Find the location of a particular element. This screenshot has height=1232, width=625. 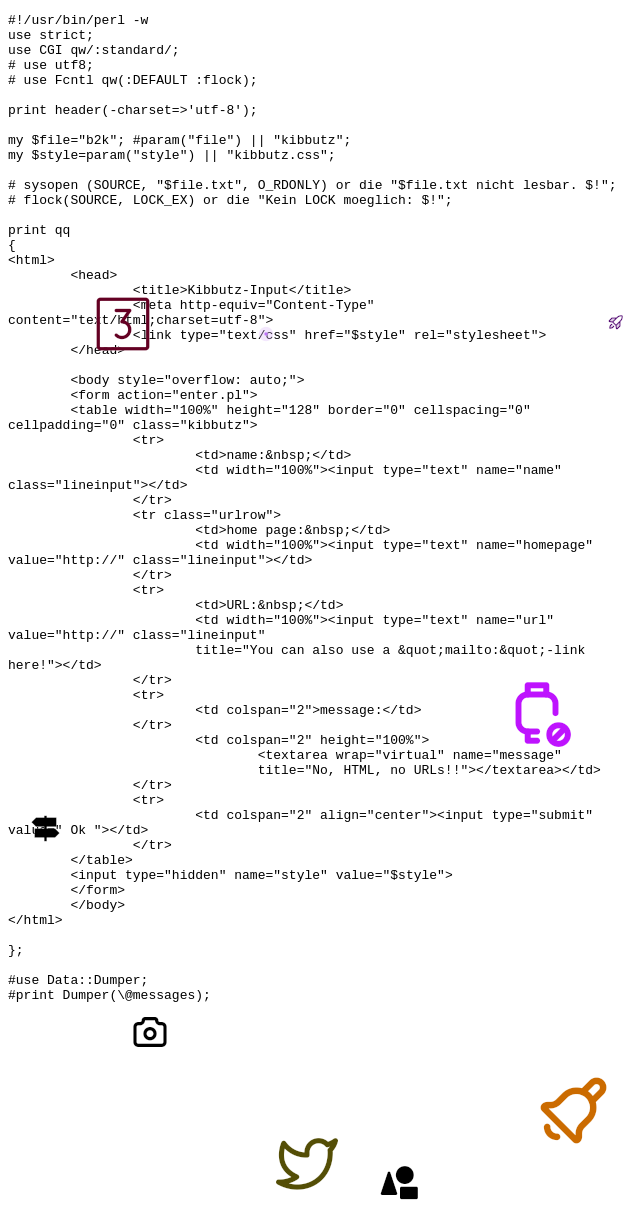

indicates an unread notification or new item is located at coordinates (266, 334).